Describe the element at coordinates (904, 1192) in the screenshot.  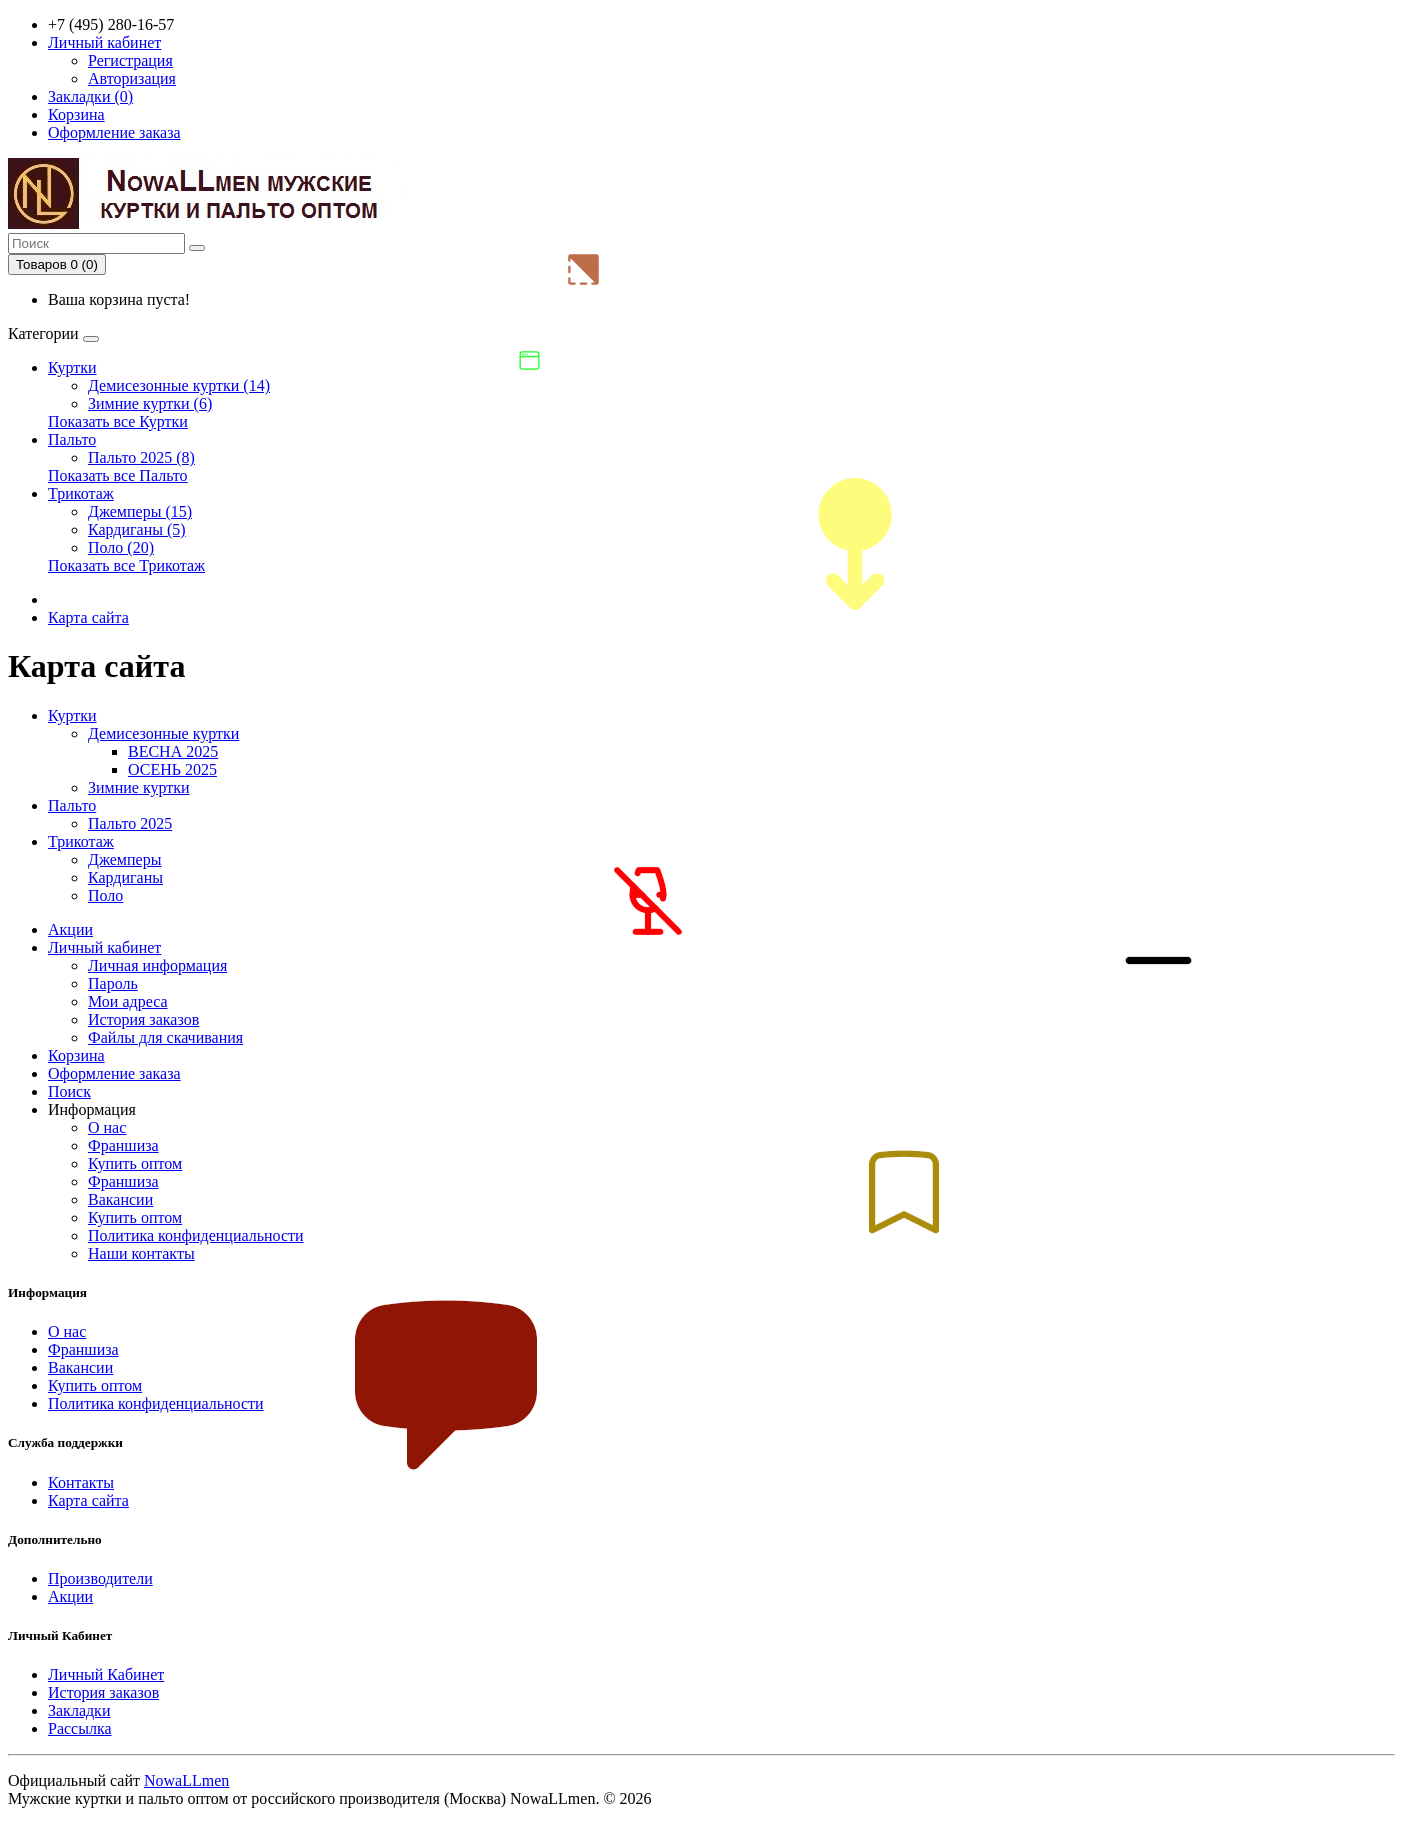
I see `save this item for later` at that location.